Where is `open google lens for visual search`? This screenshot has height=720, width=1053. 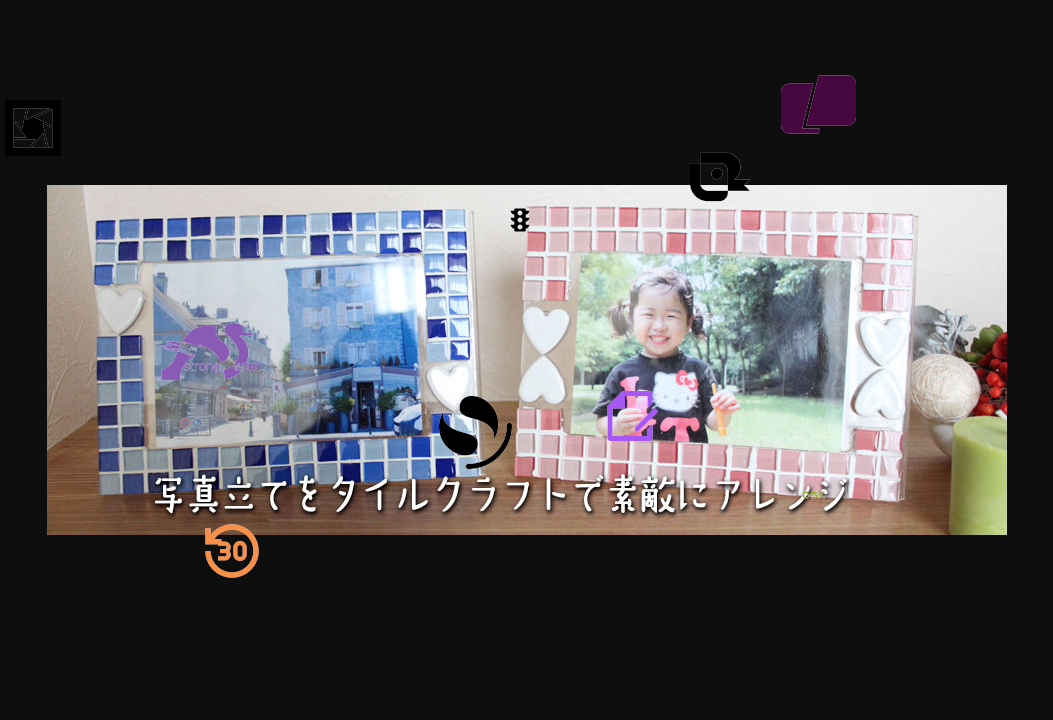 open google lens for visual search is located at coordinates (33, 128).